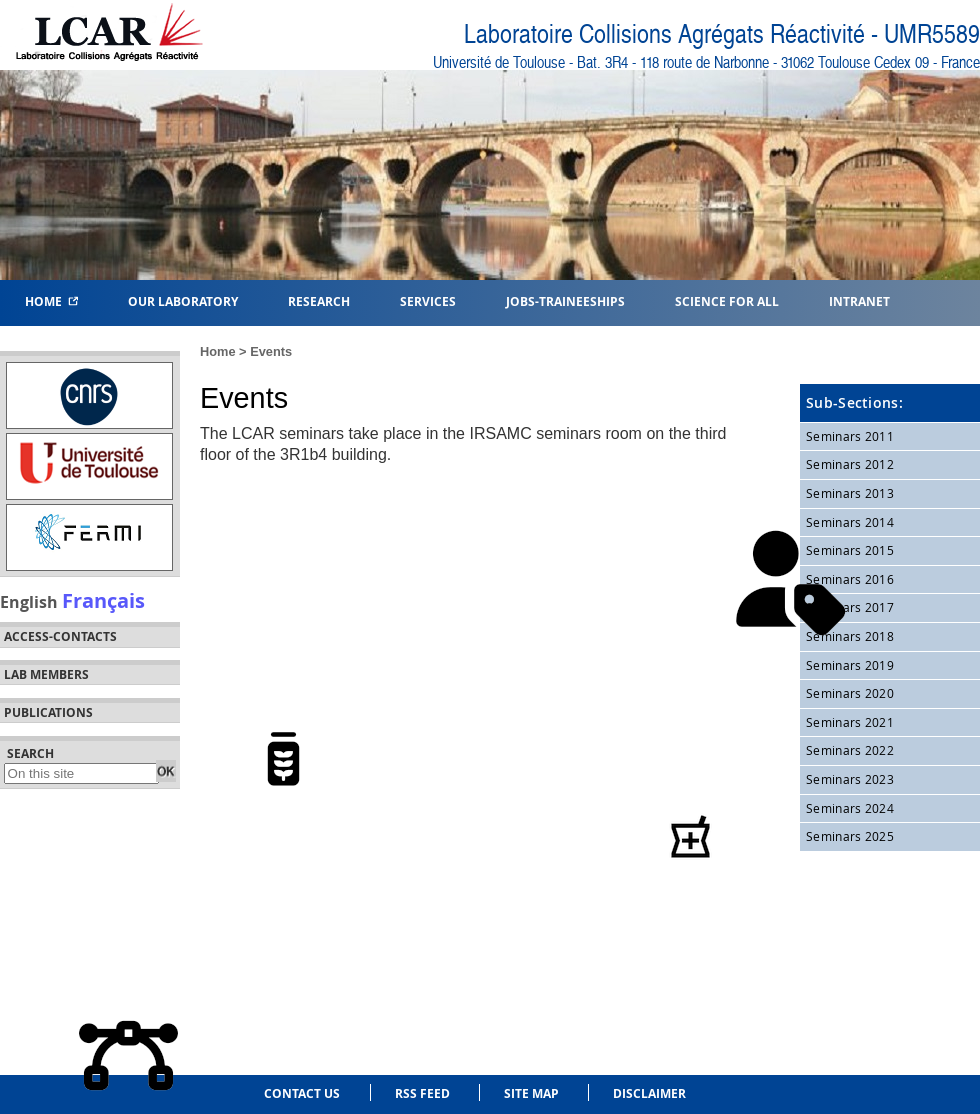  What do you see at coordinates (690, 838) in the screenshot?
I see `find nearby pharmacies` at bounding box center [690, 838].